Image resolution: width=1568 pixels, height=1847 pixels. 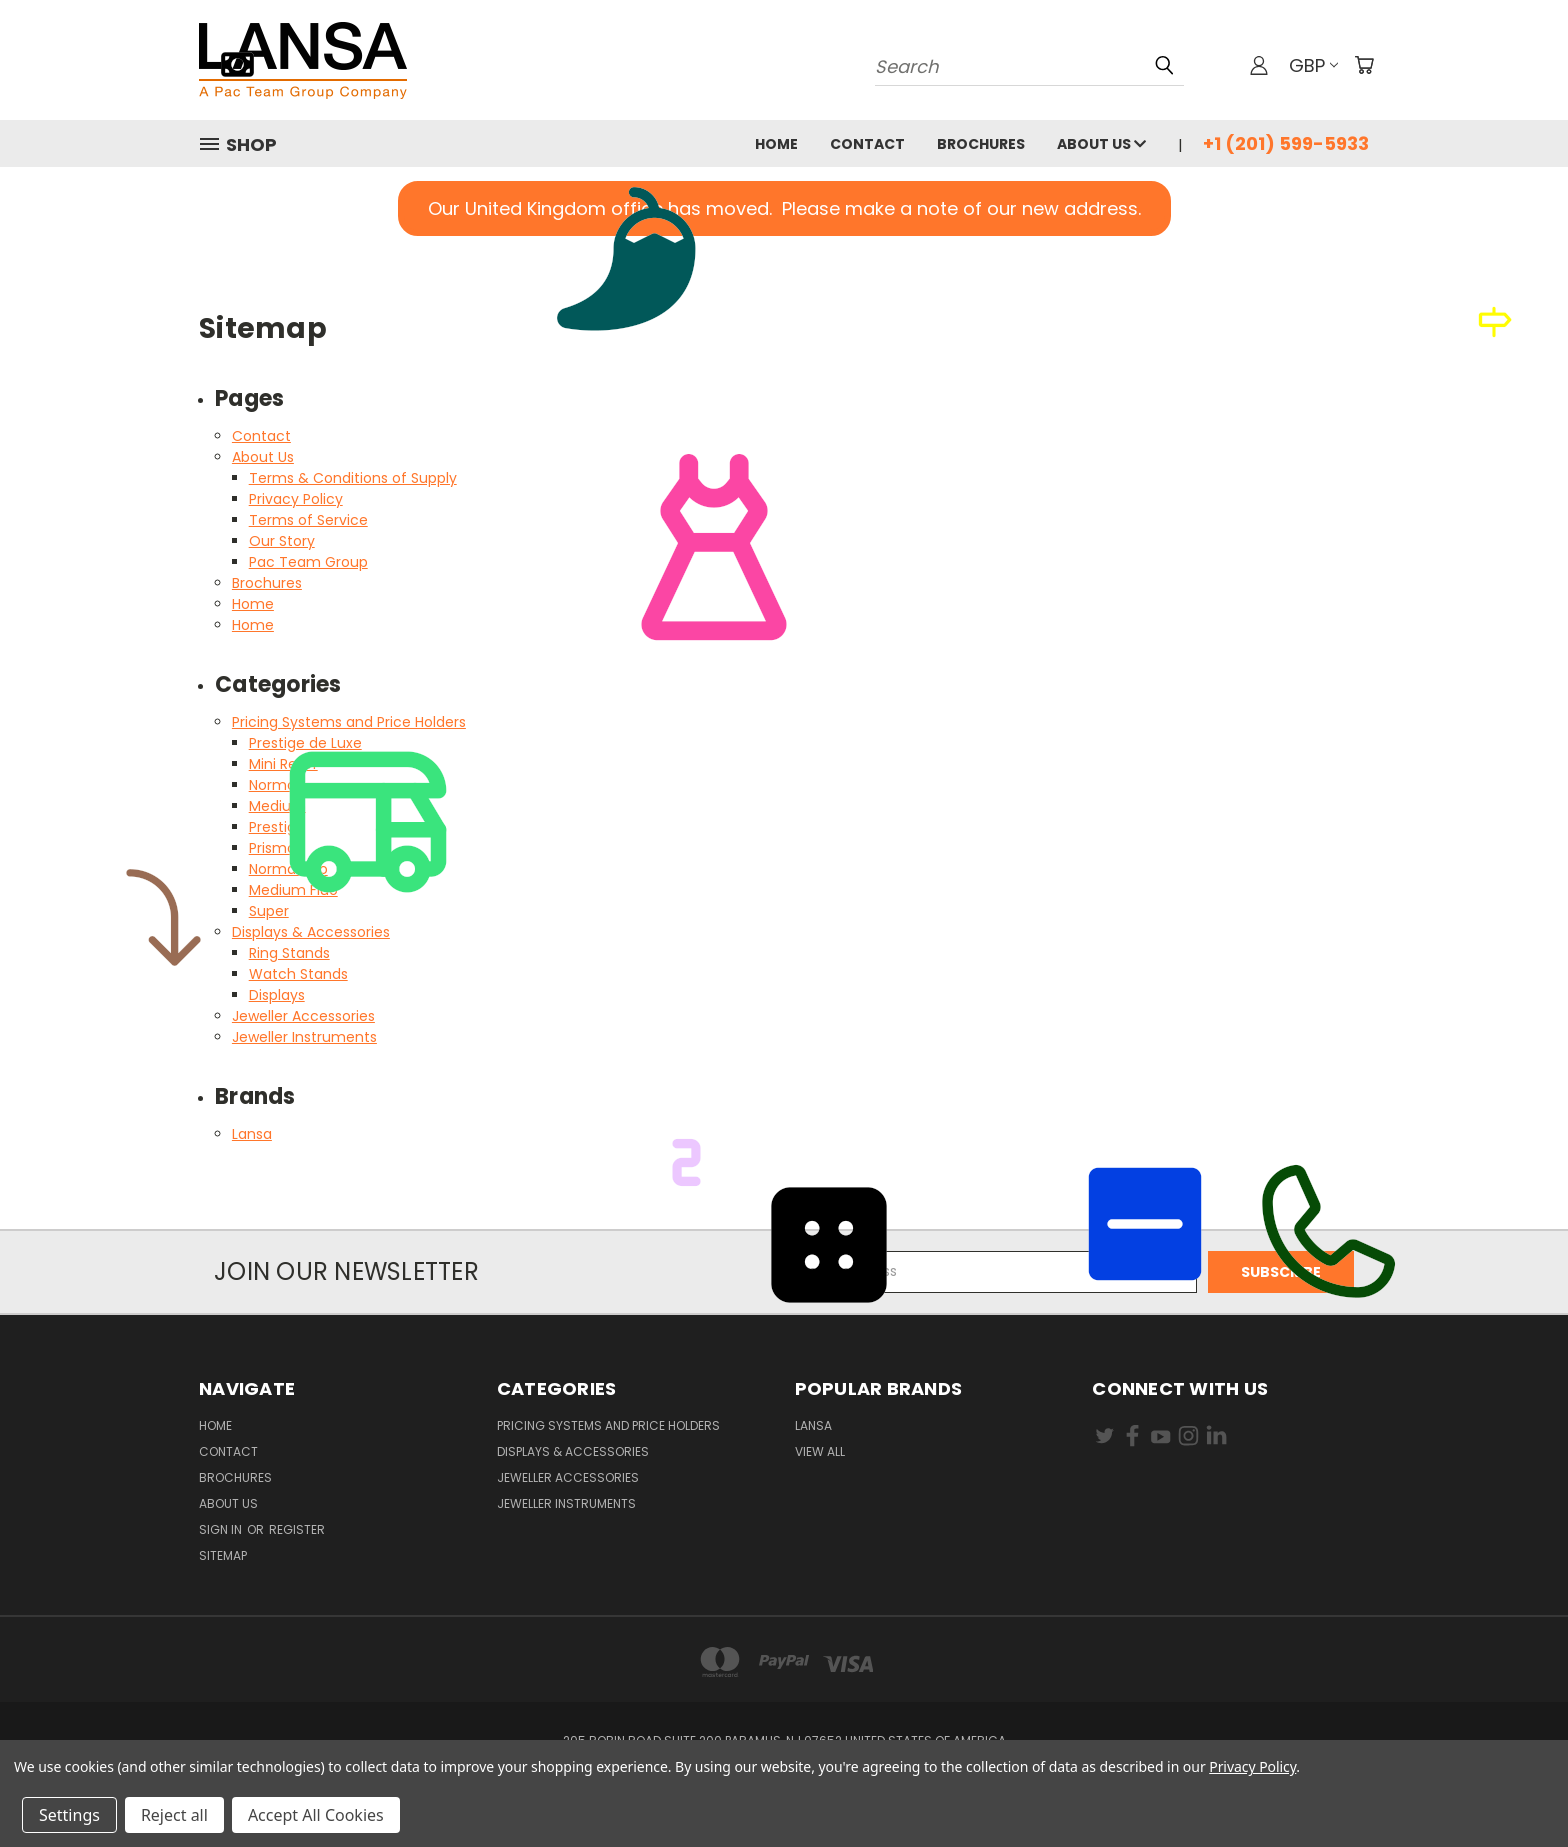 I want to click on roll a random number or generate a random result, so click(x=829, y=1245).